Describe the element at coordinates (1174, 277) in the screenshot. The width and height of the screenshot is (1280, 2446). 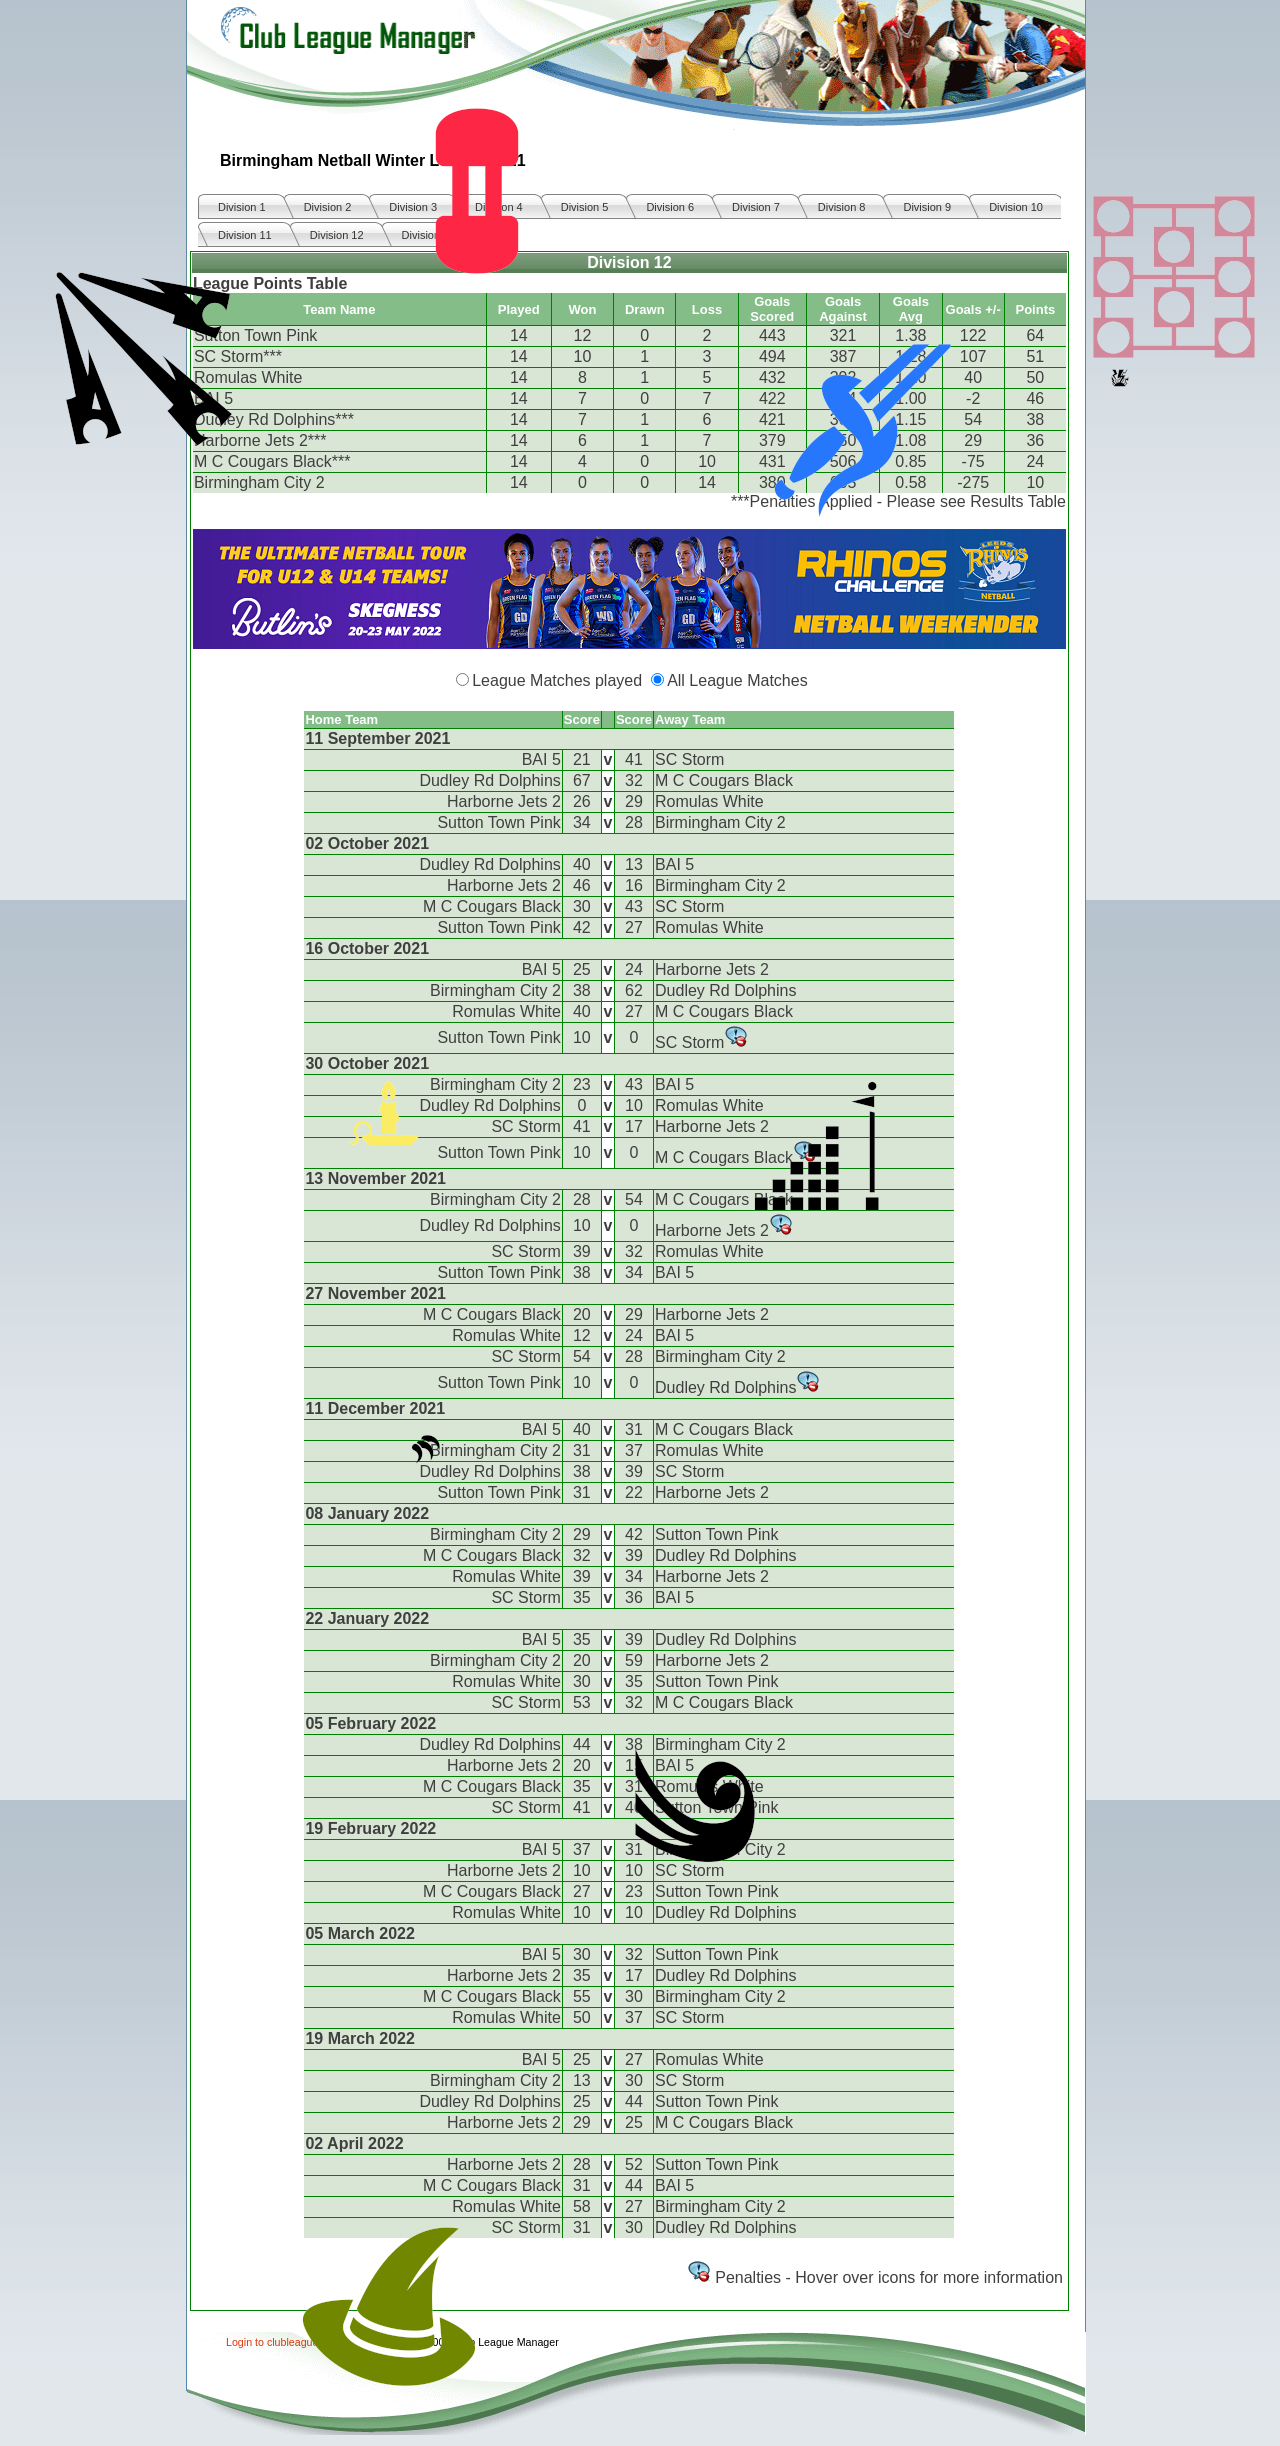
I see `abstract grid or pattern layout selector` at that location.